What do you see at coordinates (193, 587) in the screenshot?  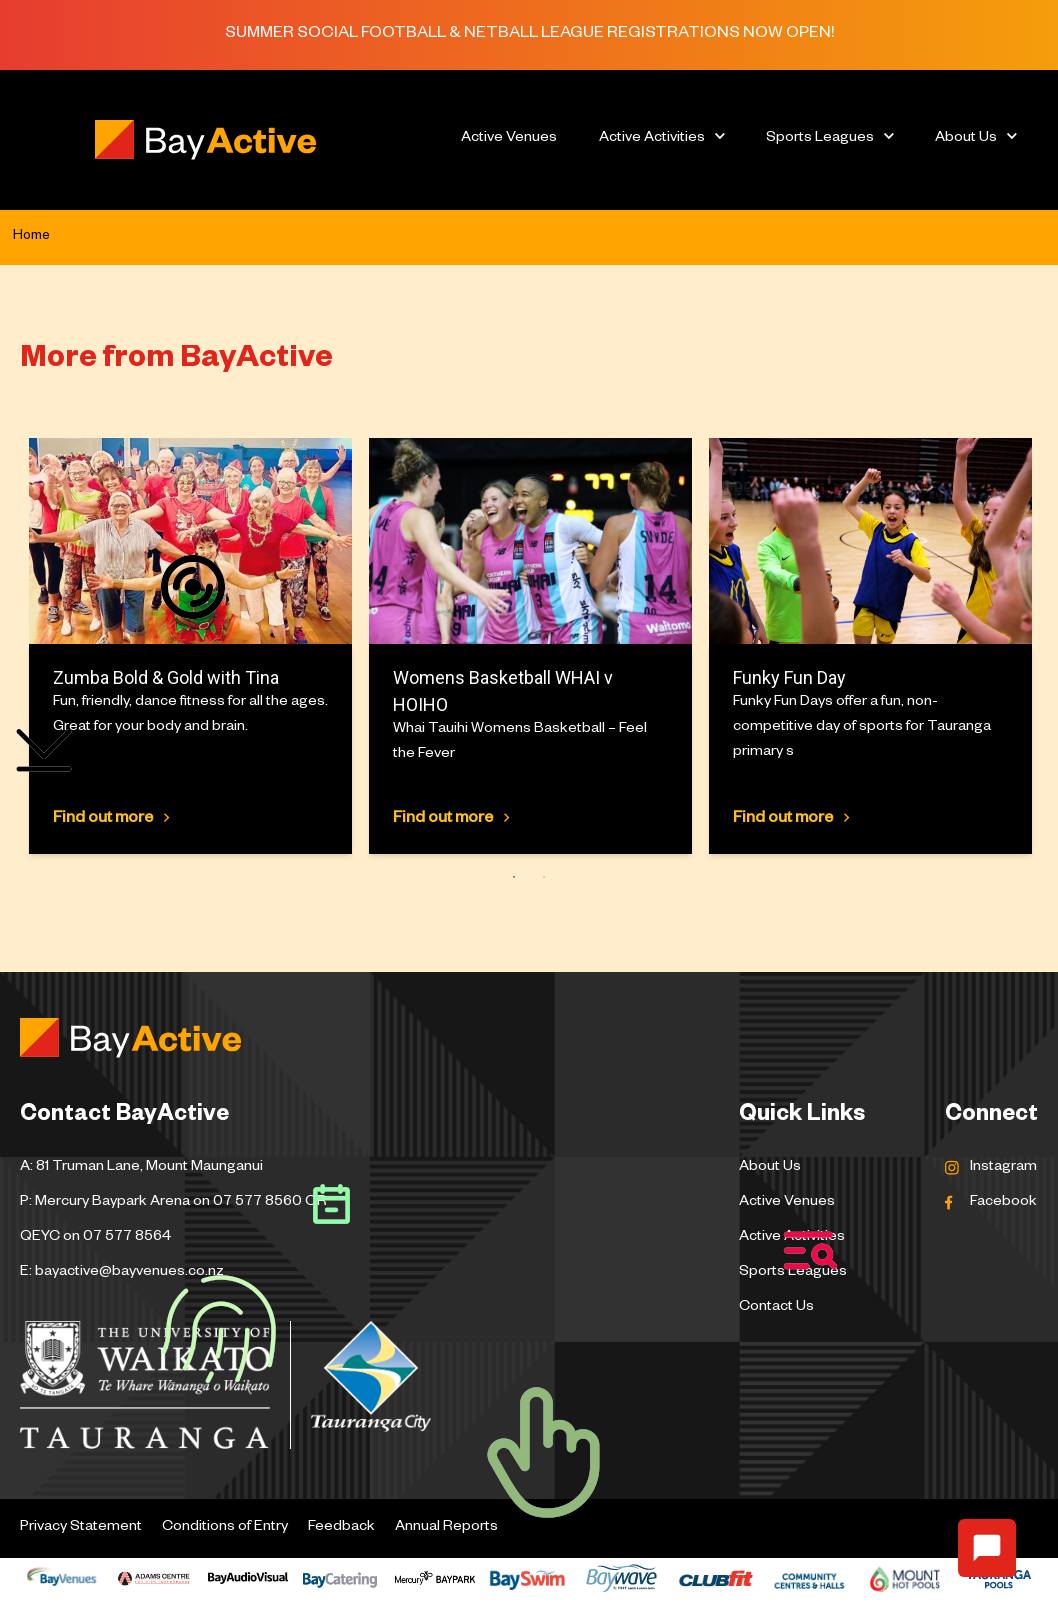 I see `play or browse music library` at bounding box center [193, 587].